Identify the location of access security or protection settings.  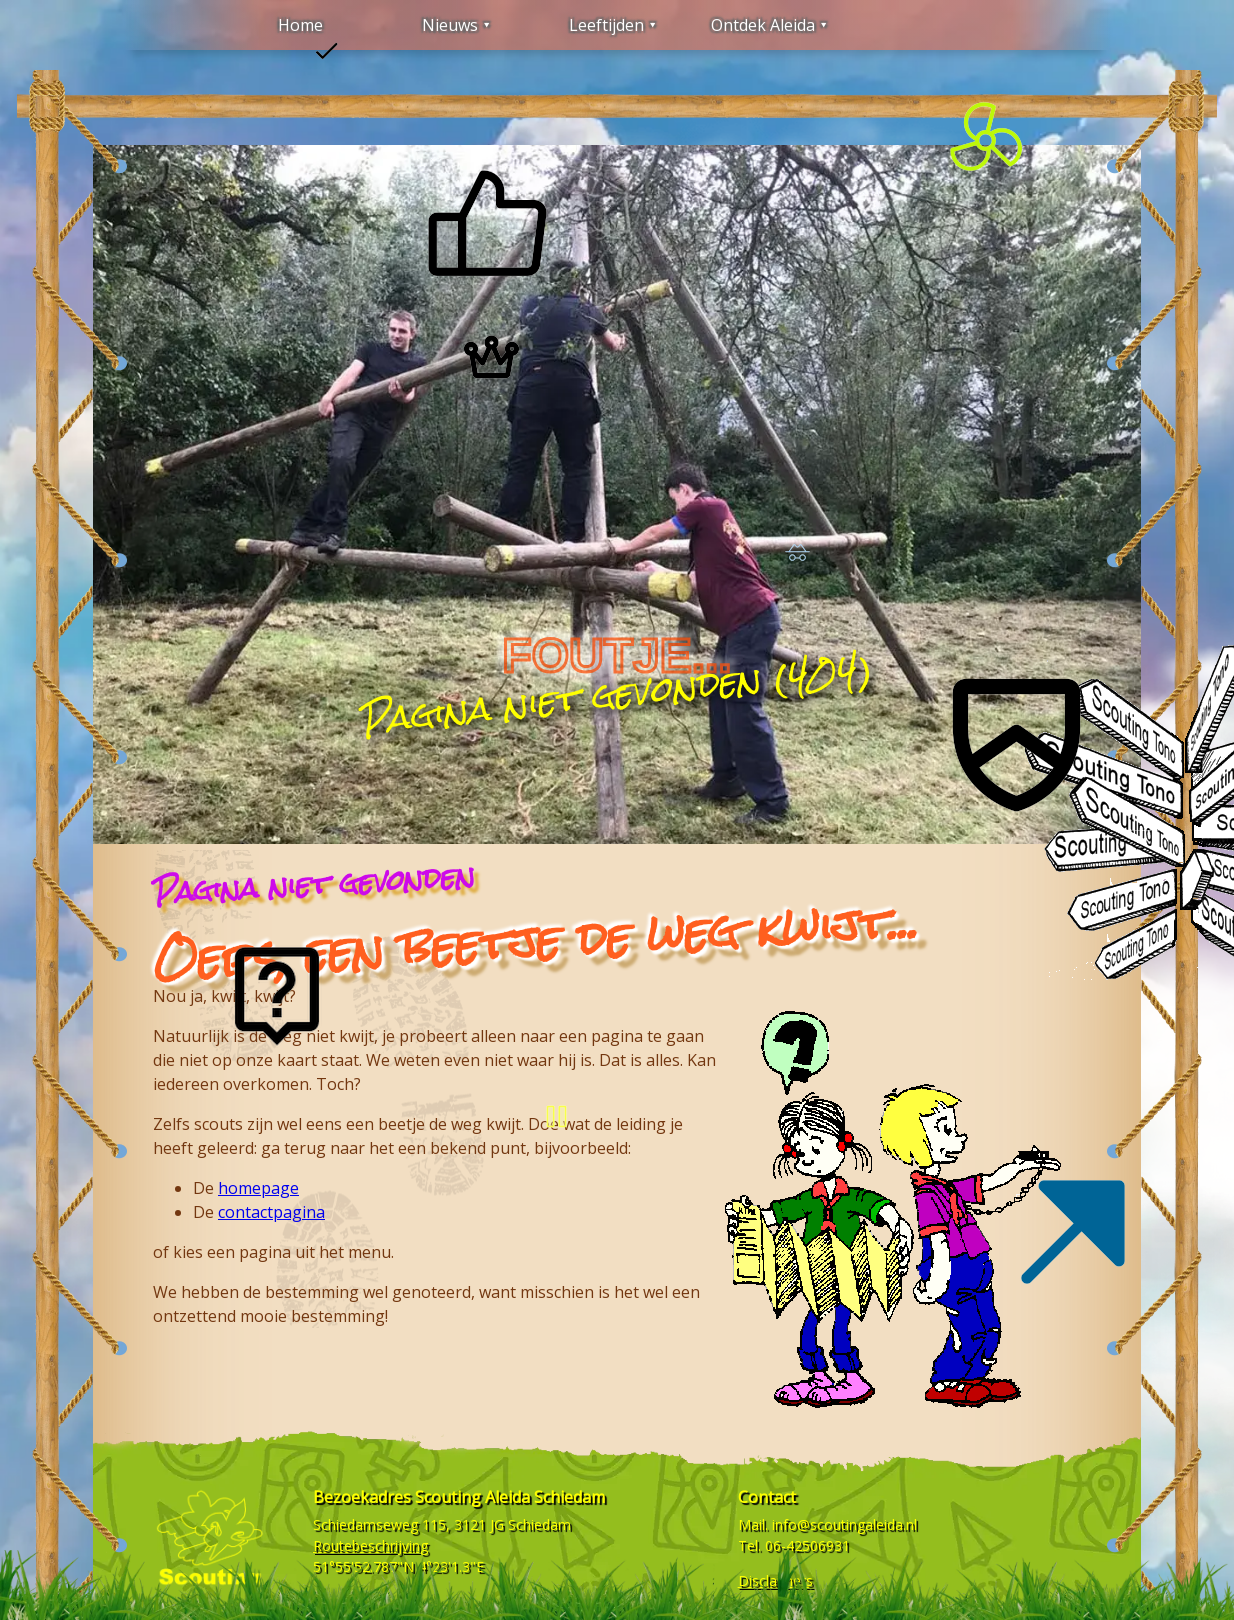
(1016, 737).